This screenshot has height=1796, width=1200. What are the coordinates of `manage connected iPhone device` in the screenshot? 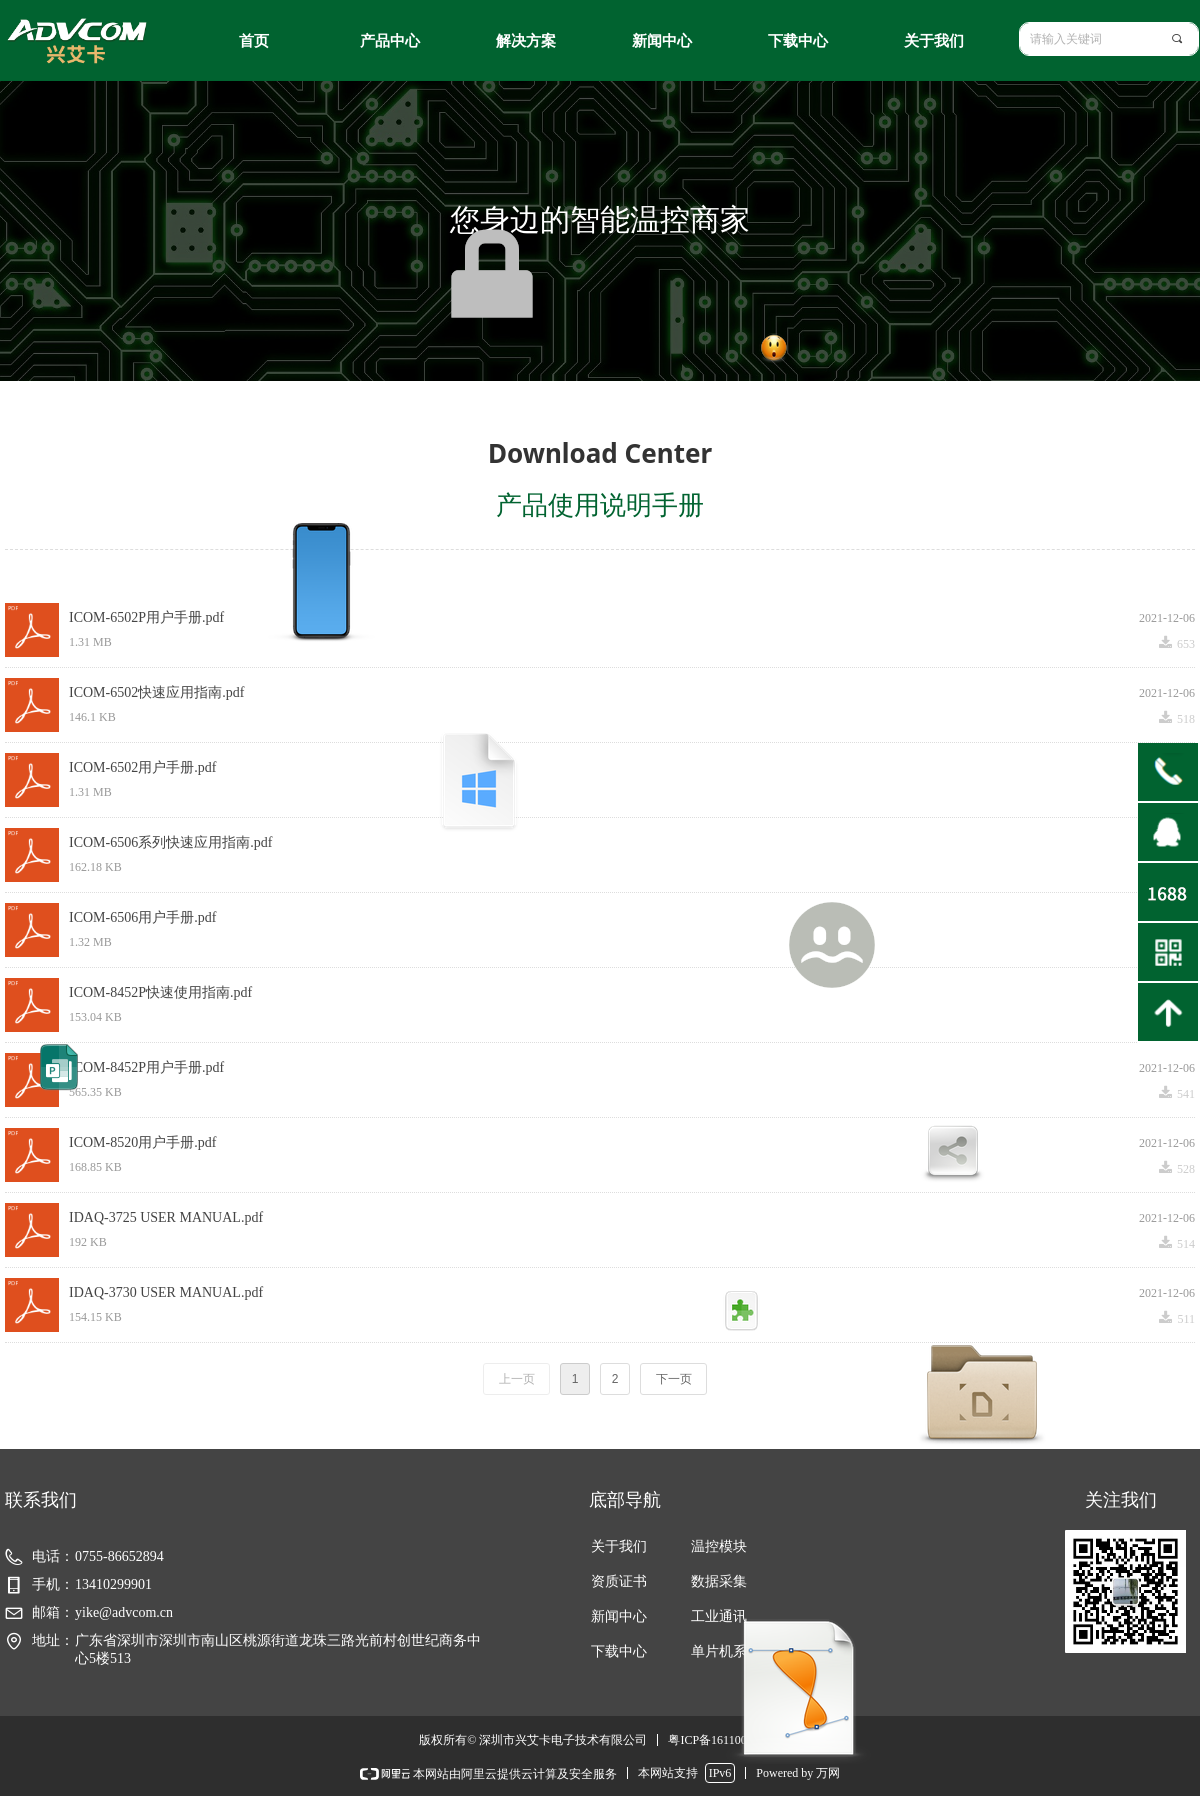 It's located at (321, 582).